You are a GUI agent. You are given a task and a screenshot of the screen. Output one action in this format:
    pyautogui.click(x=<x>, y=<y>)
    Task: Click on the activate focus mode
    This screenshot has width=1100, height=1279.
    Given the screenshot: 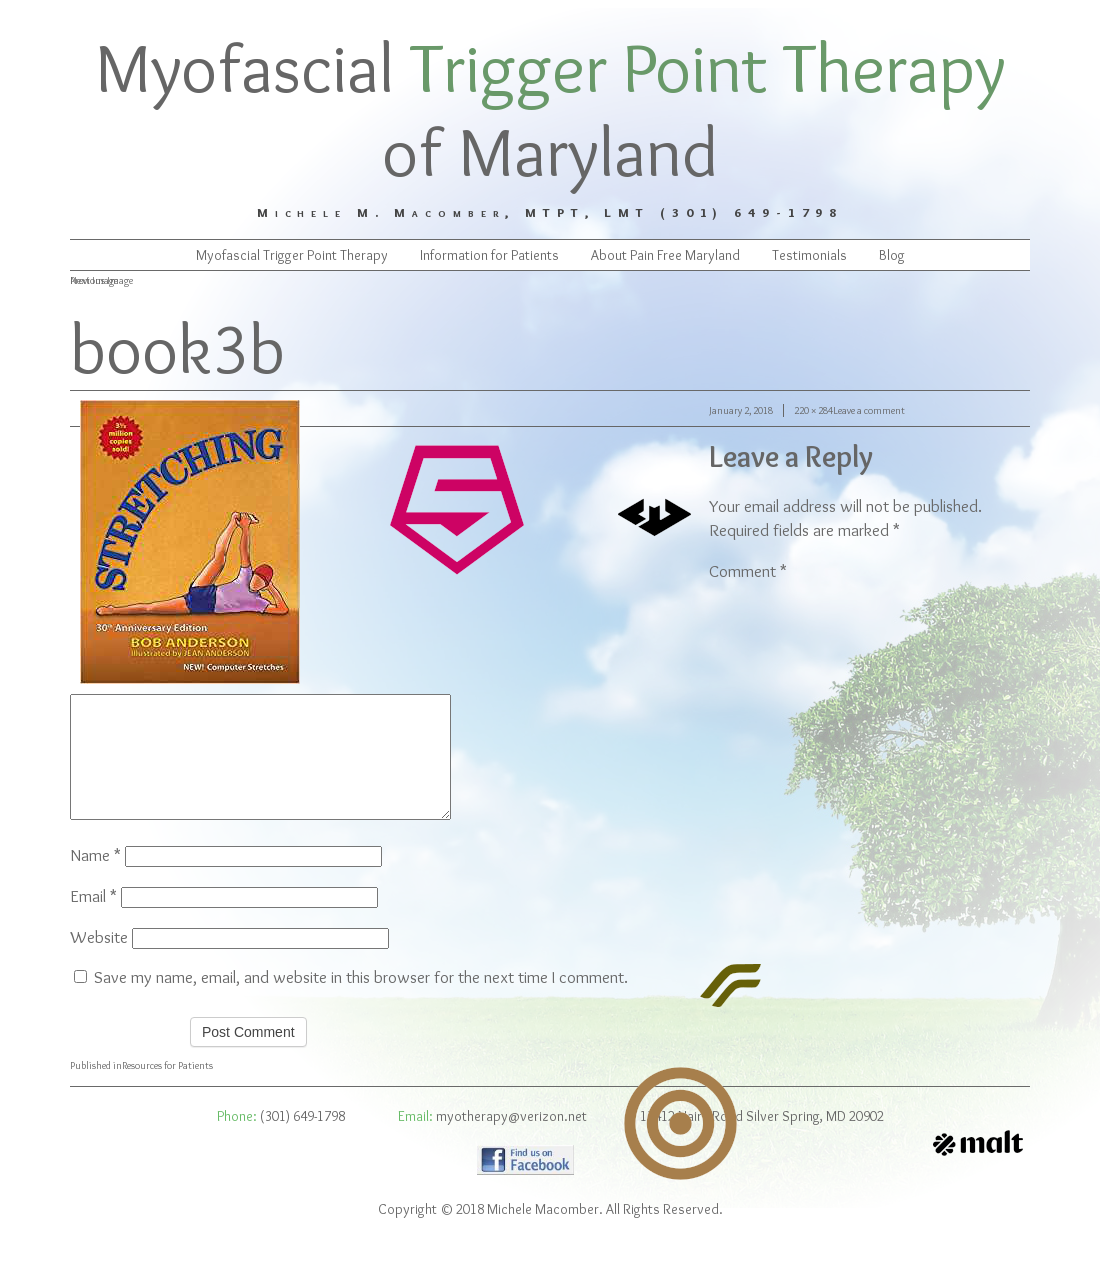 What is the action you would take?
    pyautogui.click(x=680, y=1123)
    